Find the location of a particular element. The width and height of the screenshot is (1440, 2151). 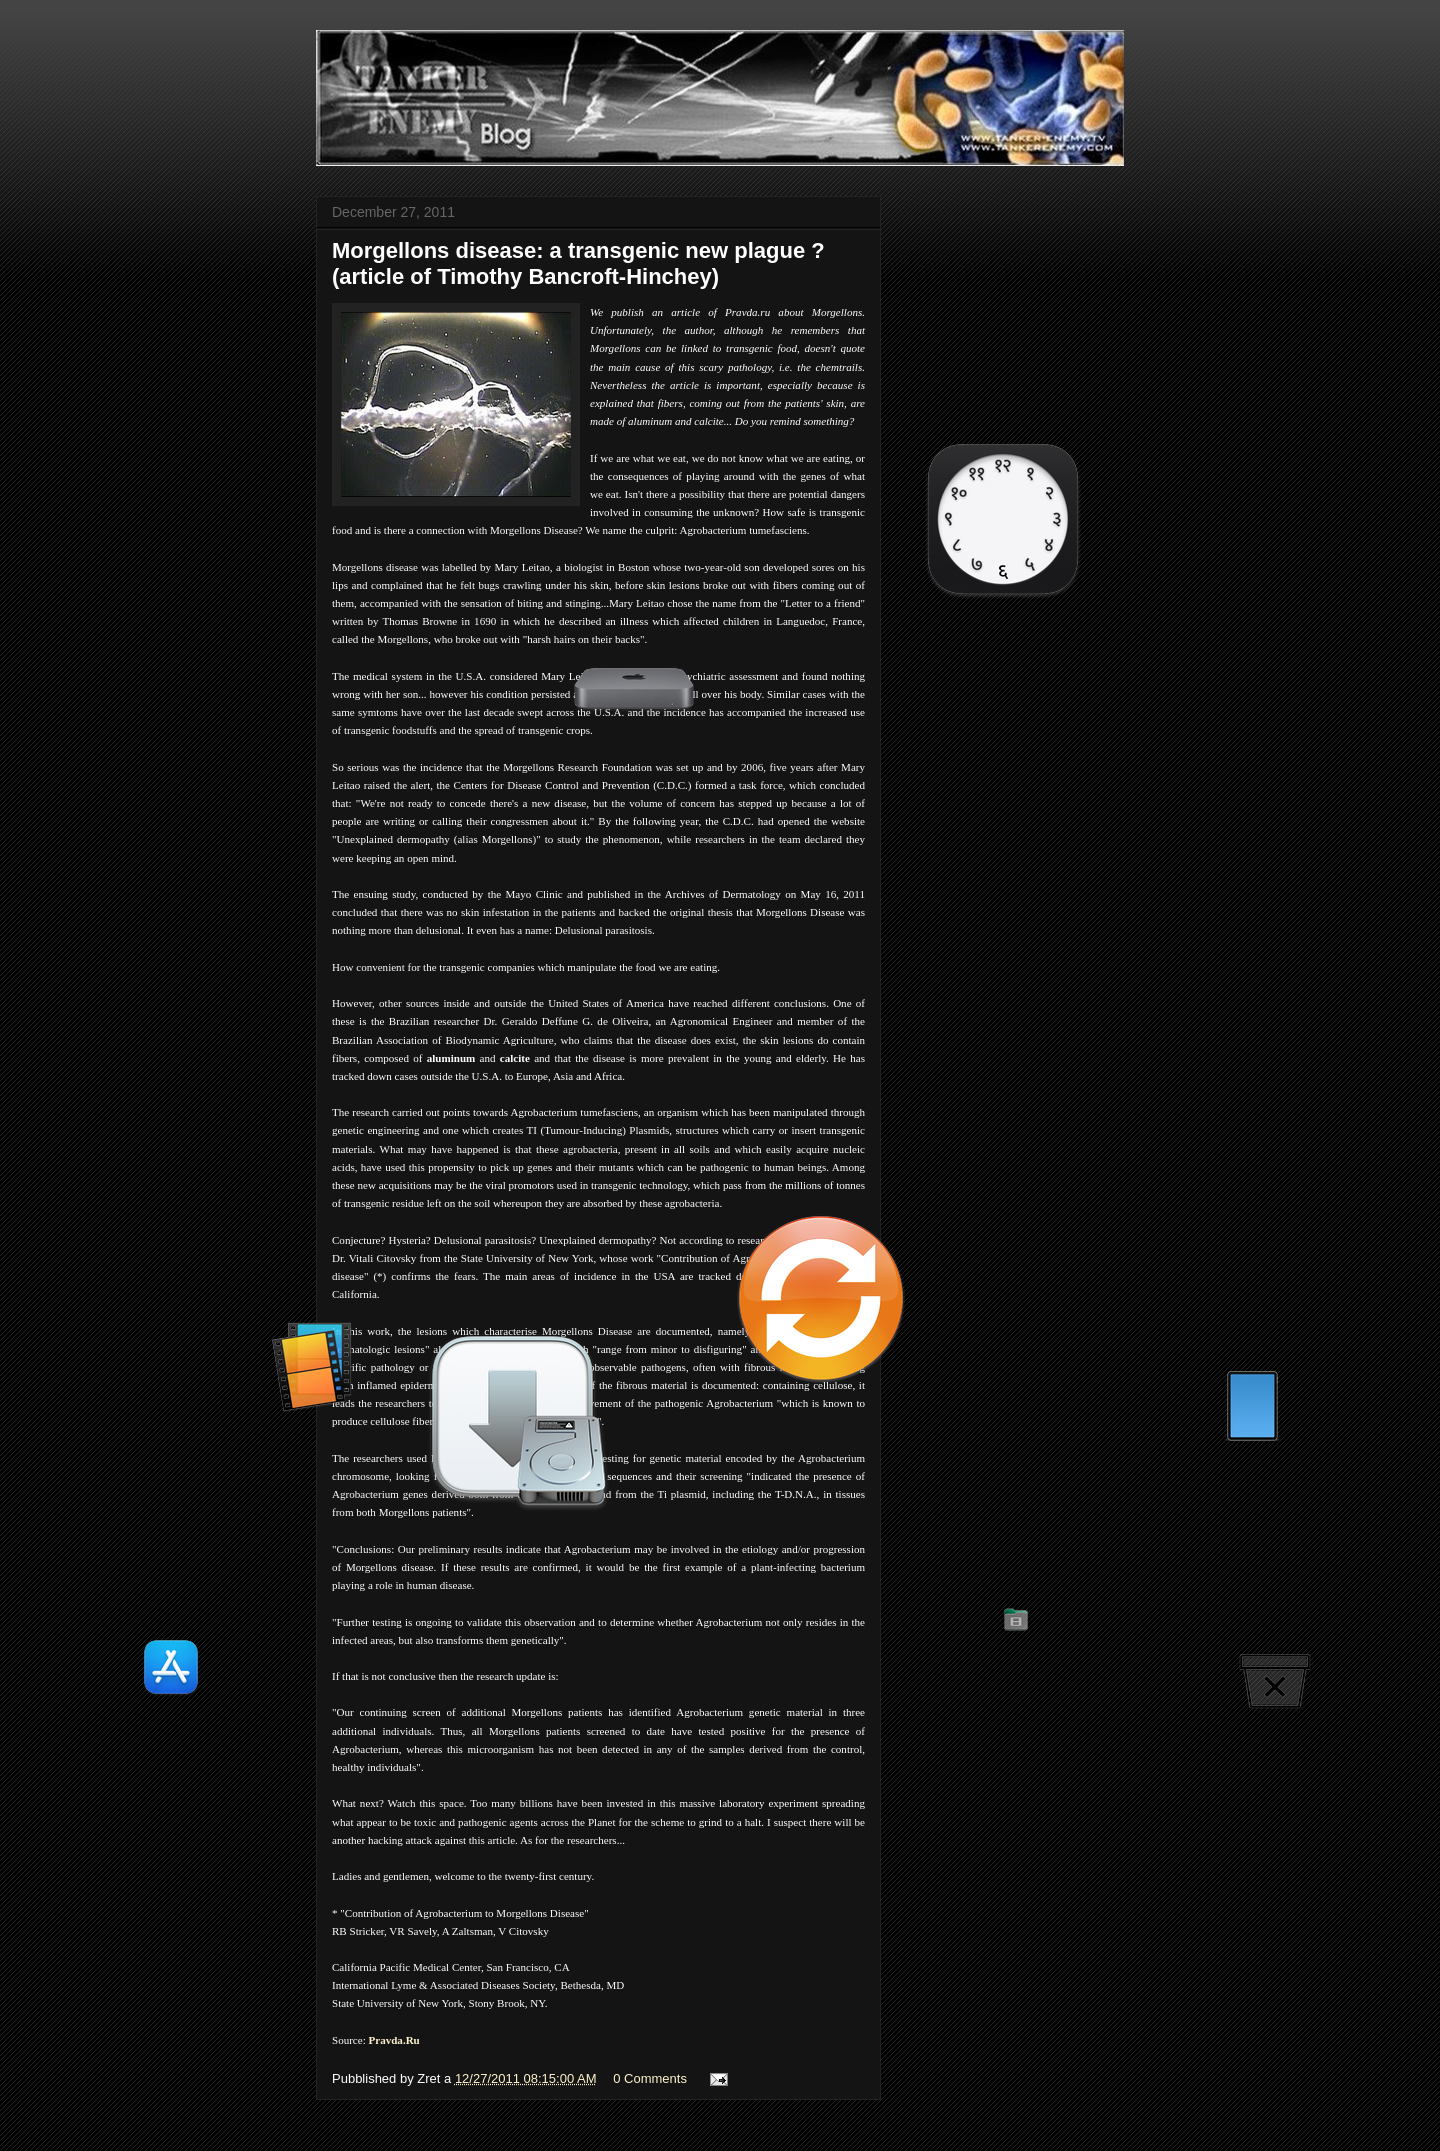

iPad Air device icon is located at coordinates (1252, 1406).